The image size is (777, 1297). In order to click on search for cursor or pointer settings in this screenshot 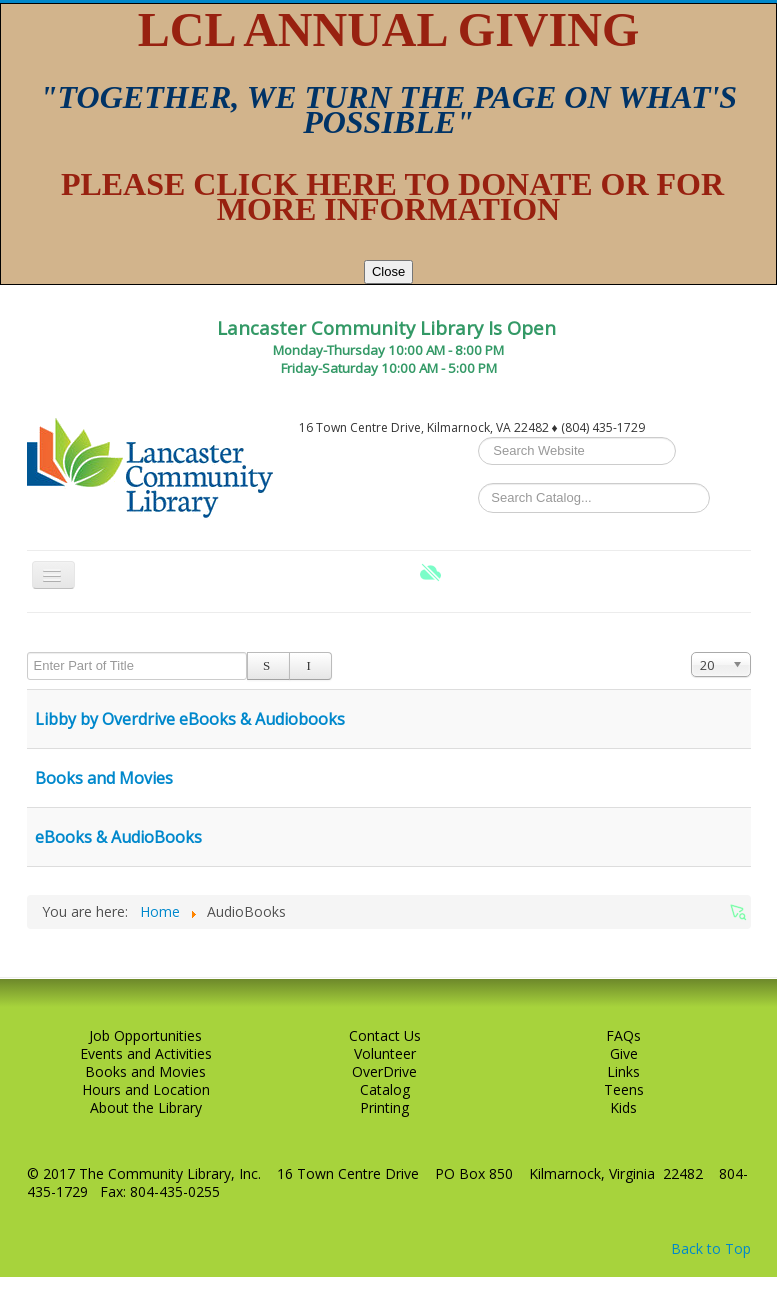, I will do `click(737, 911)`.